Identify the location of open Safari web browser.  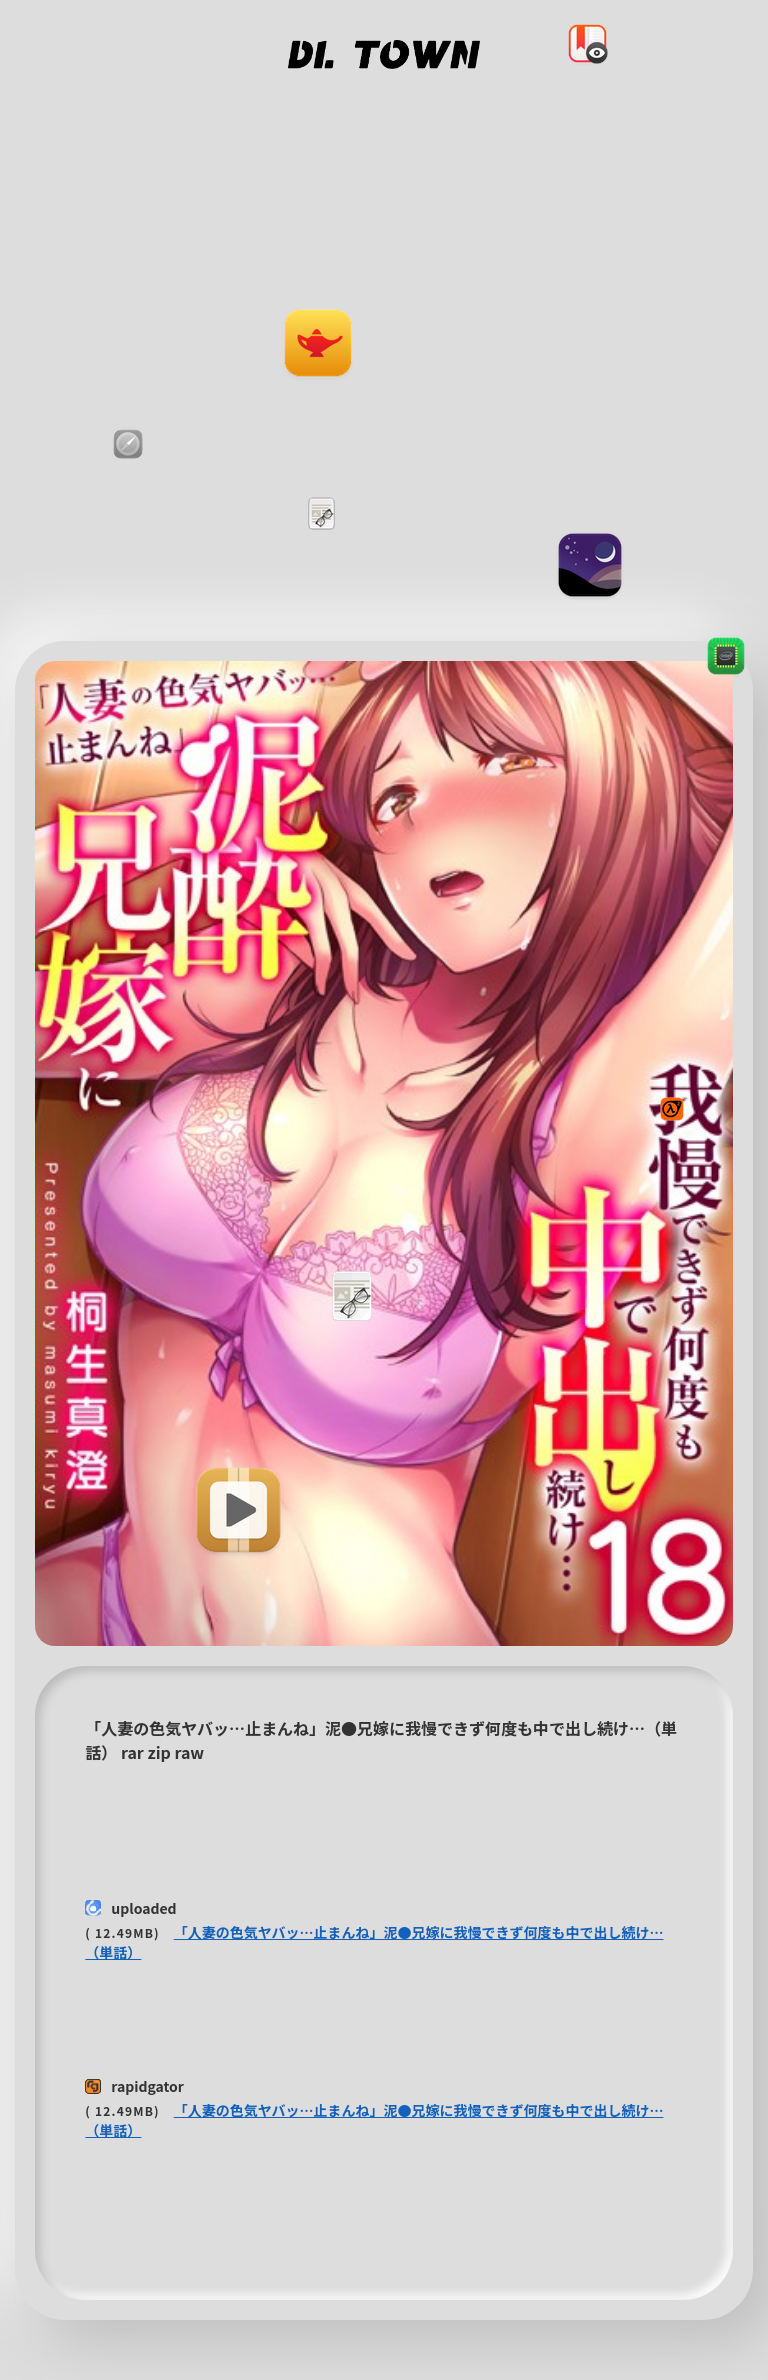
(128, 444).